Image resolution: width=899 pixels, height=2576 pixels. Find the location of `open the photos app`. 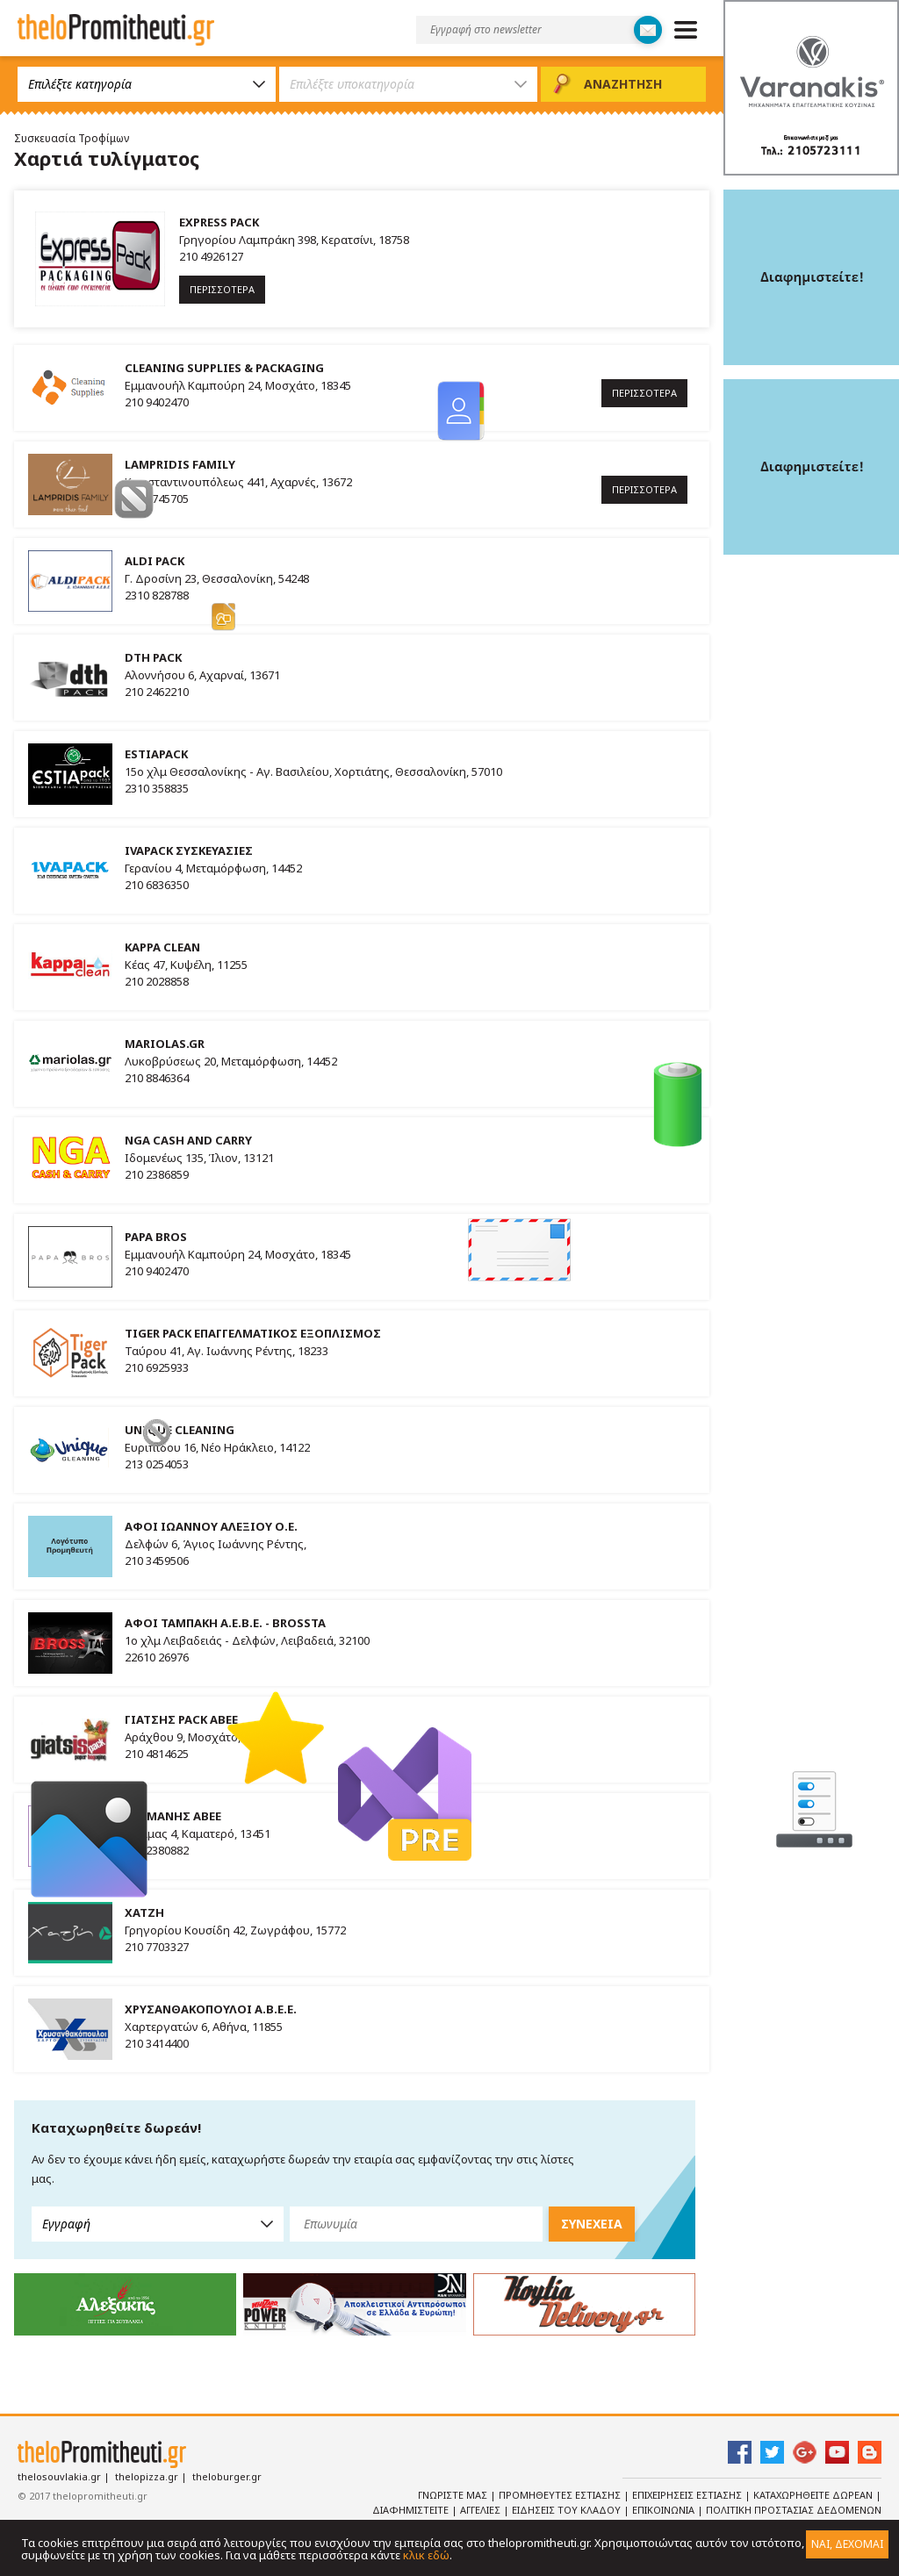

open the photos app is located at coordinates (89, 1839).